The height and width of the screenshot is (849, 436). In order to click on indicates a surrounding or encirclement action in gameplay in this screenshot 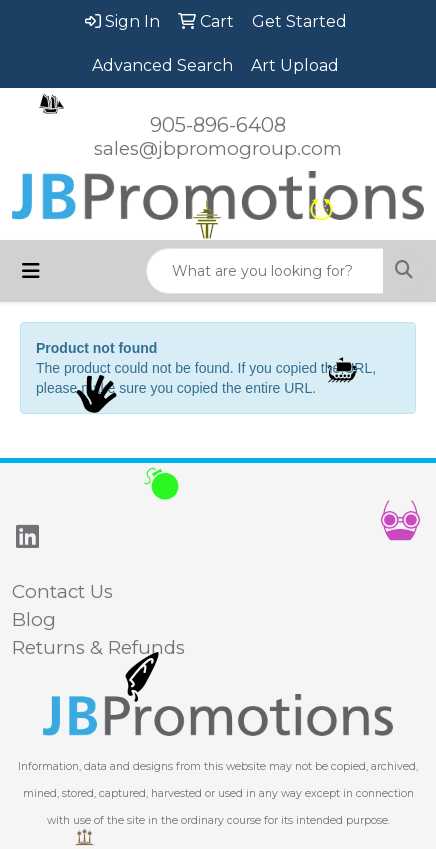, I will do `click(321, 209)`.